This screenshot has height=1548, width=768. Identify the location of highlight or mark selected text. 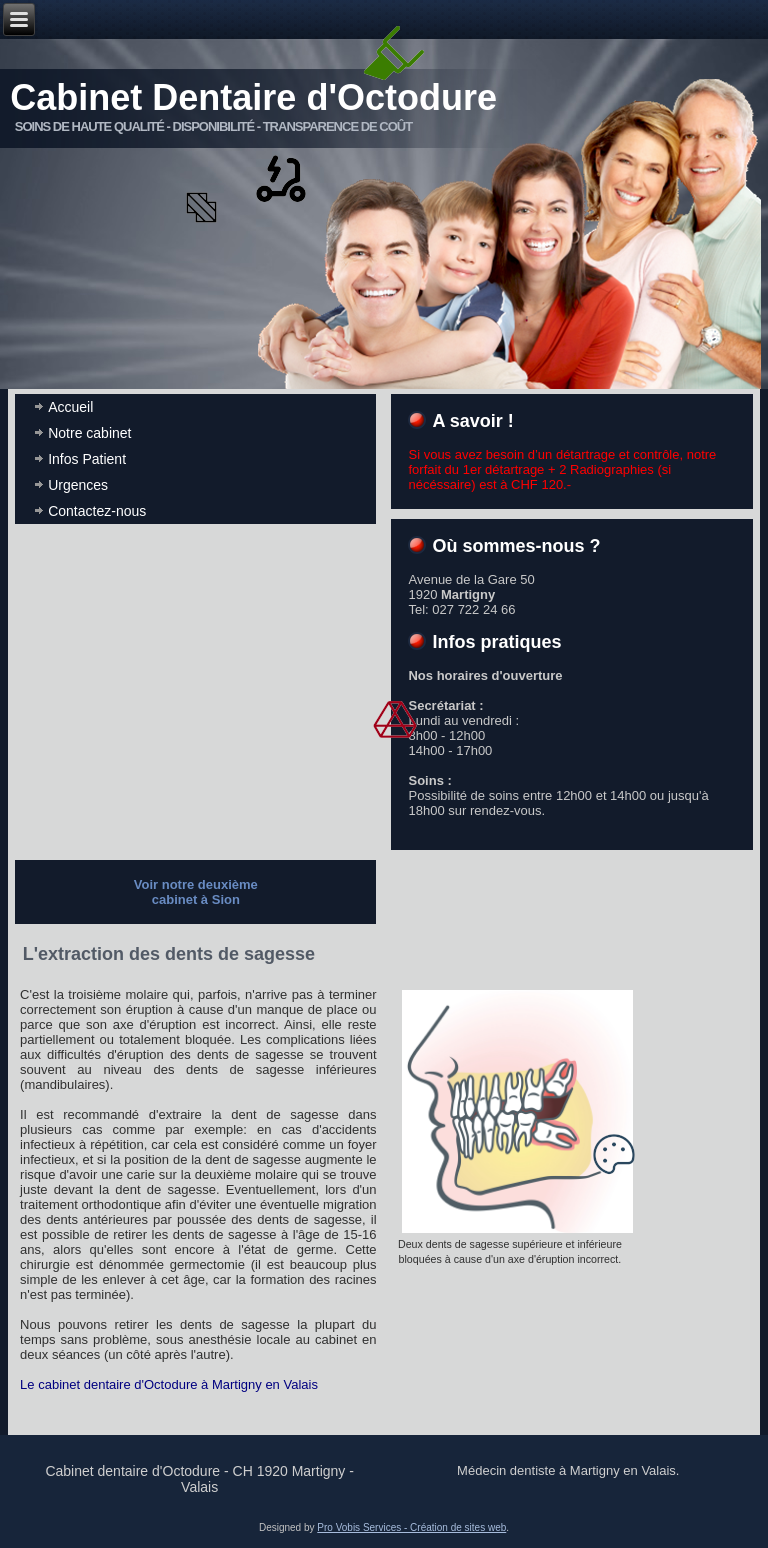
(392, 56).